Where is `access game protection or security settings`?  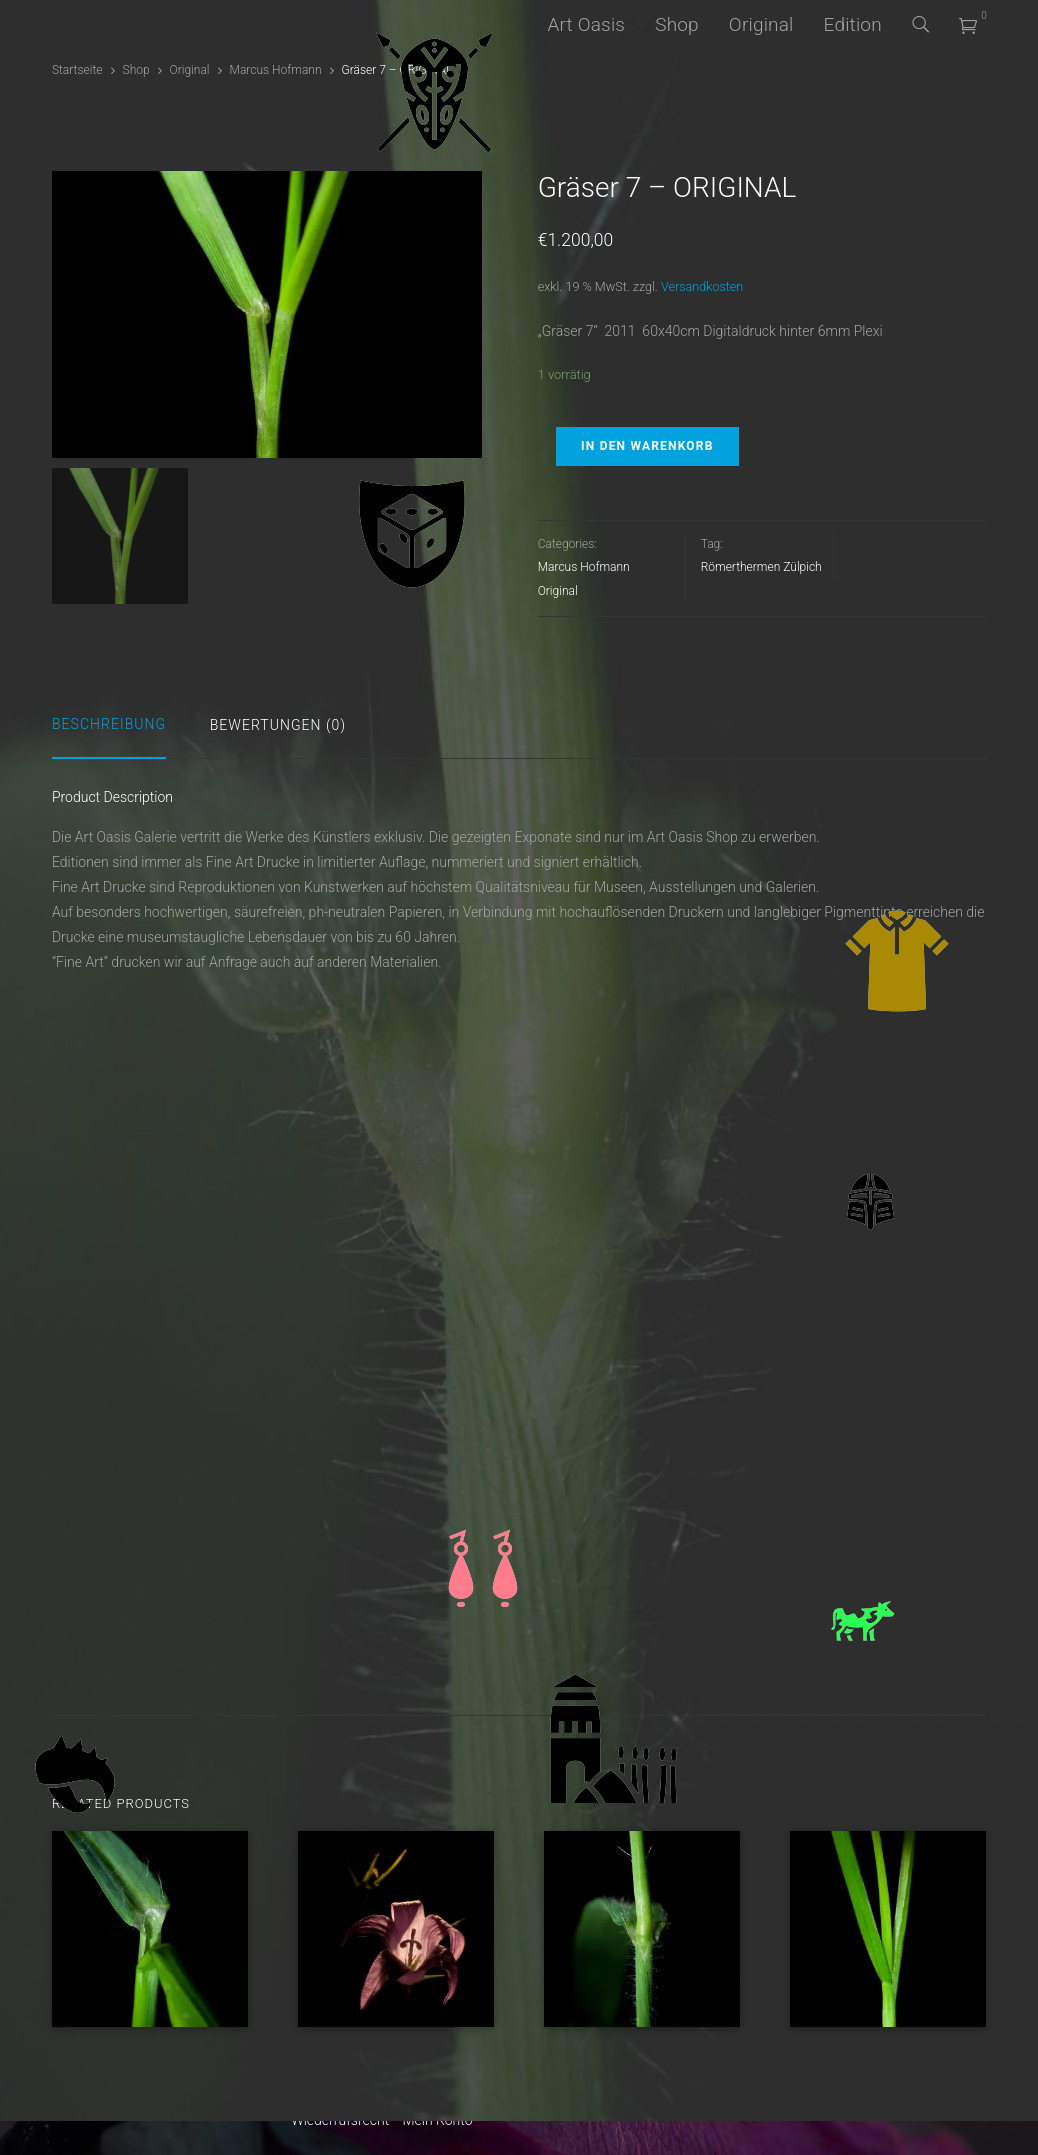 access game protection or security settings is located at coordinates (412, 534).